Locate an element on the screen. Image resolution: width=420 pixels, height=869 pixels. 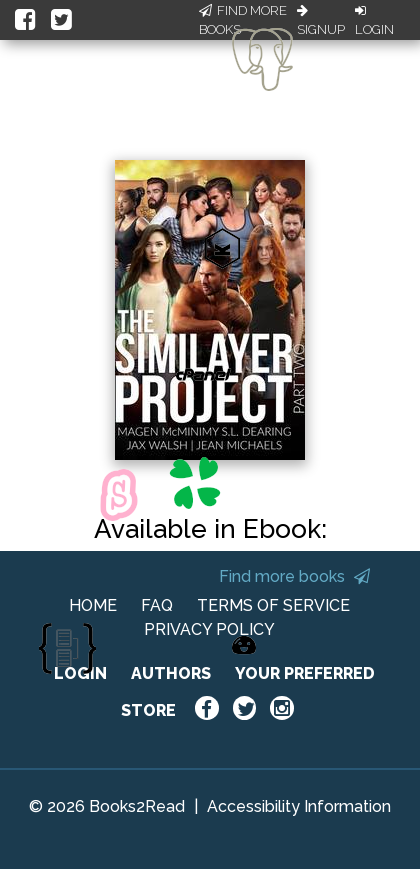
PostgreSQL database logo is located at coordinates (262, 59).